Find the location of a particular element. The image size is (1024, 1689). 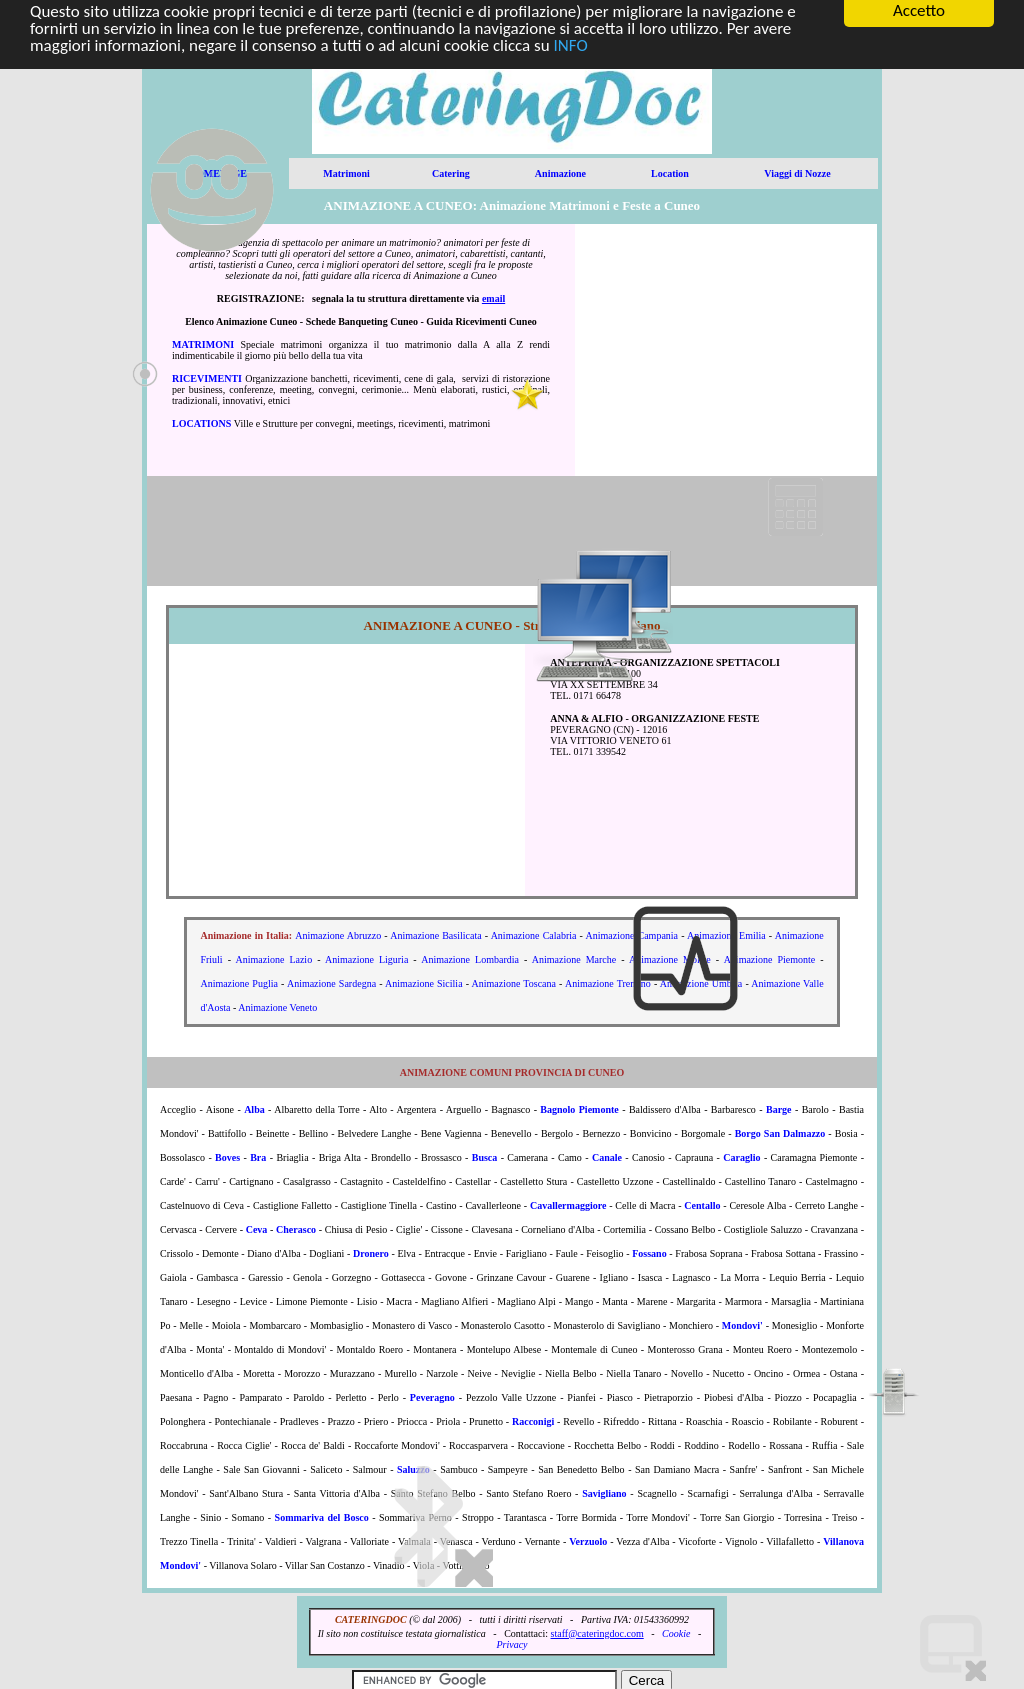

bluetooth is currently disabled is located at coordinates (432, 1526).